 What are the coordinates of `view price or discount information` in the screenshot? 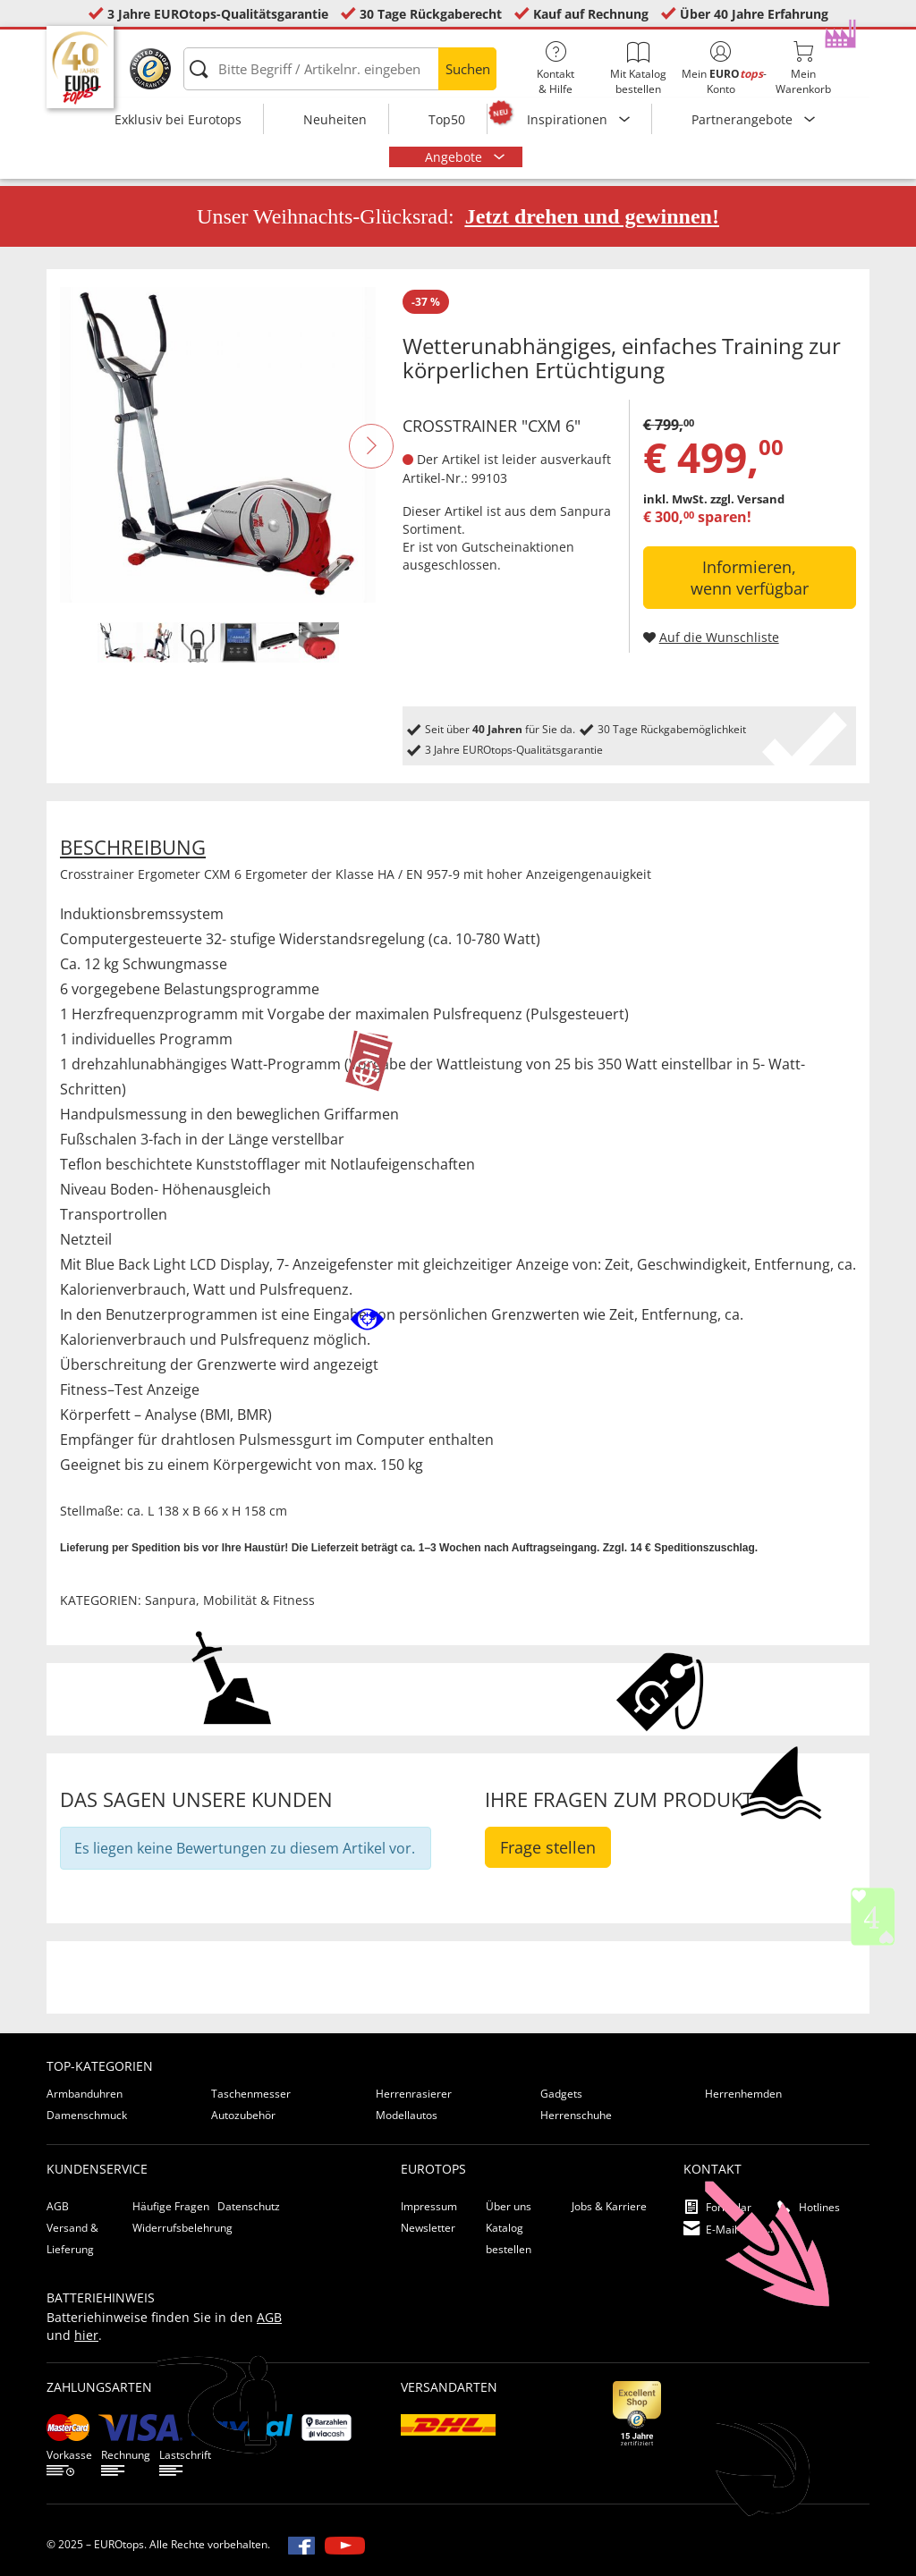 It's located at (659, 1692).